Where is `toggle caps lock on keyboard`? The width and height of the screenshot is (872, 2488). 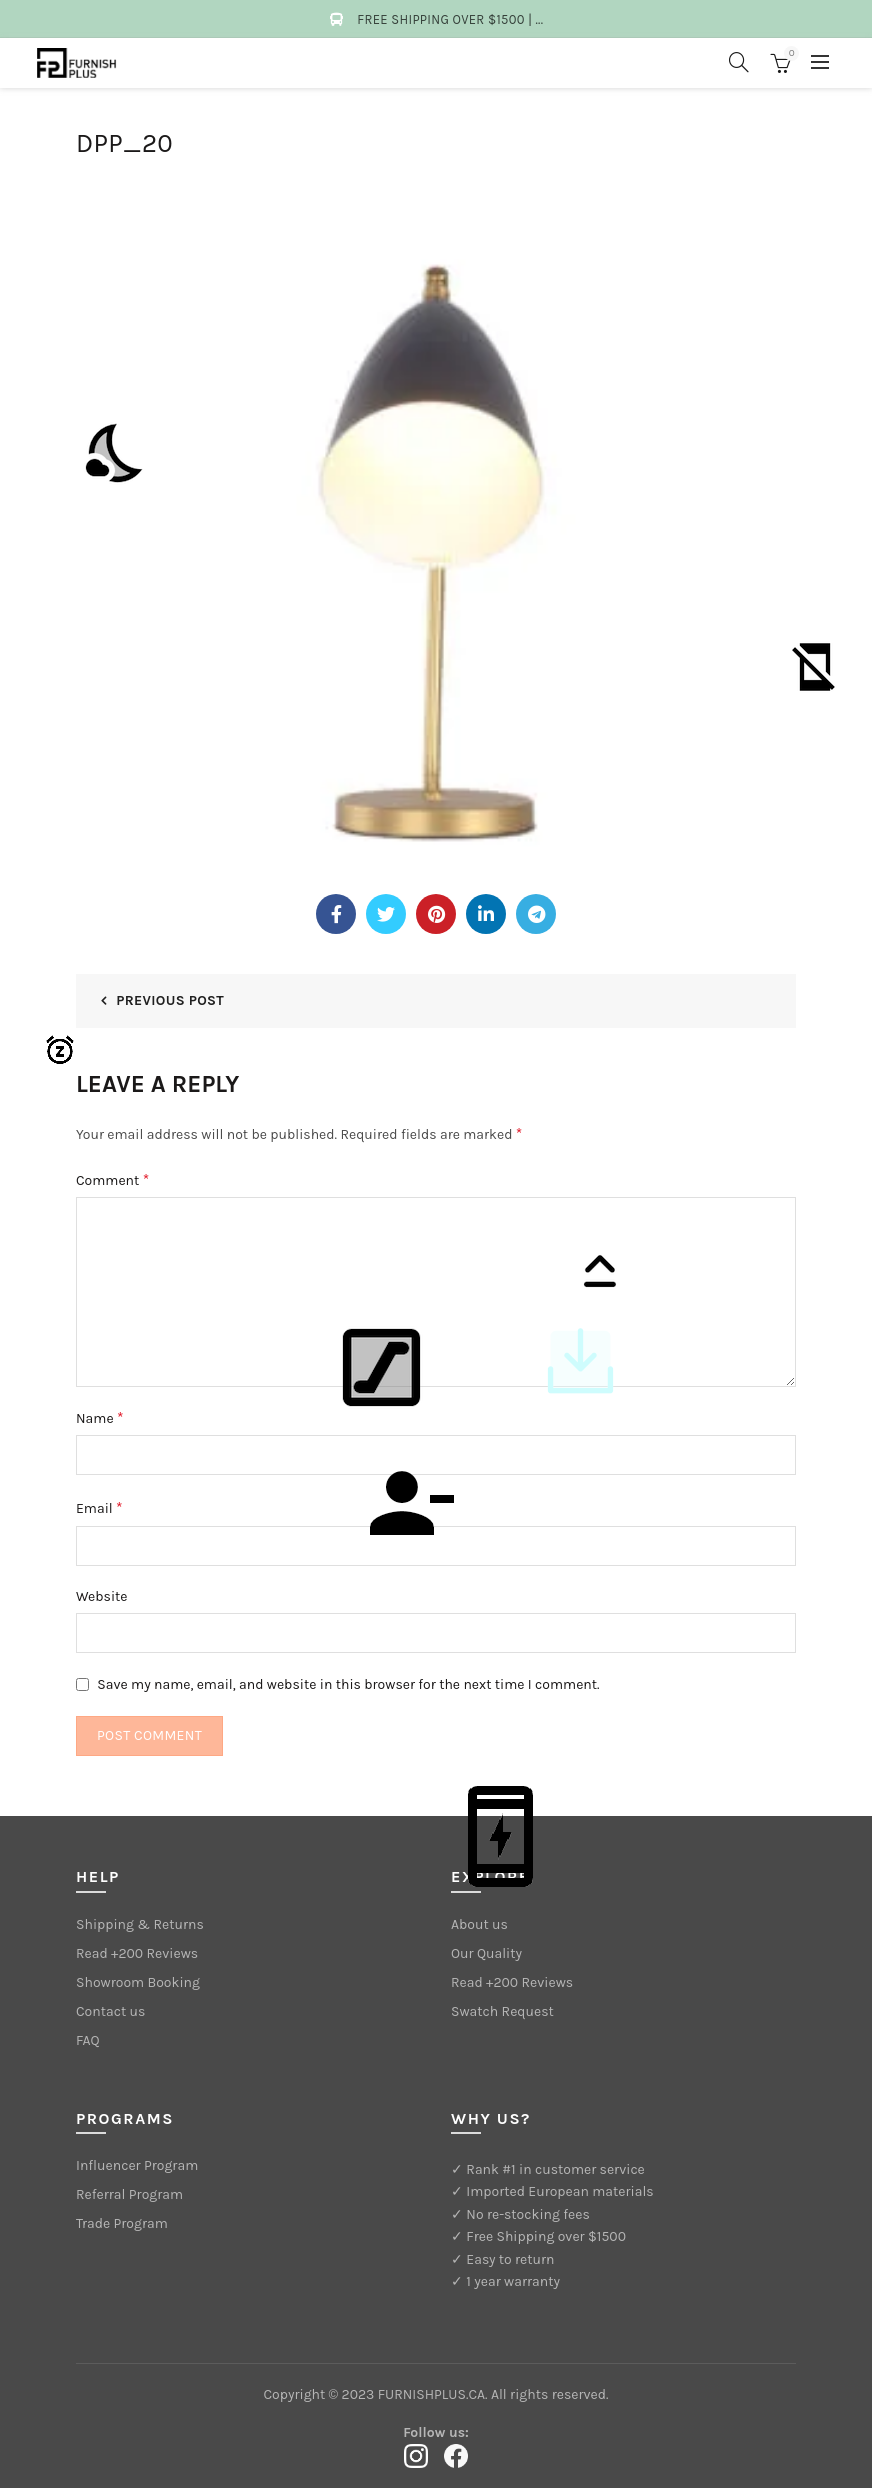 toggle caps lock on keyboard is located at coordinates (600, 1271).